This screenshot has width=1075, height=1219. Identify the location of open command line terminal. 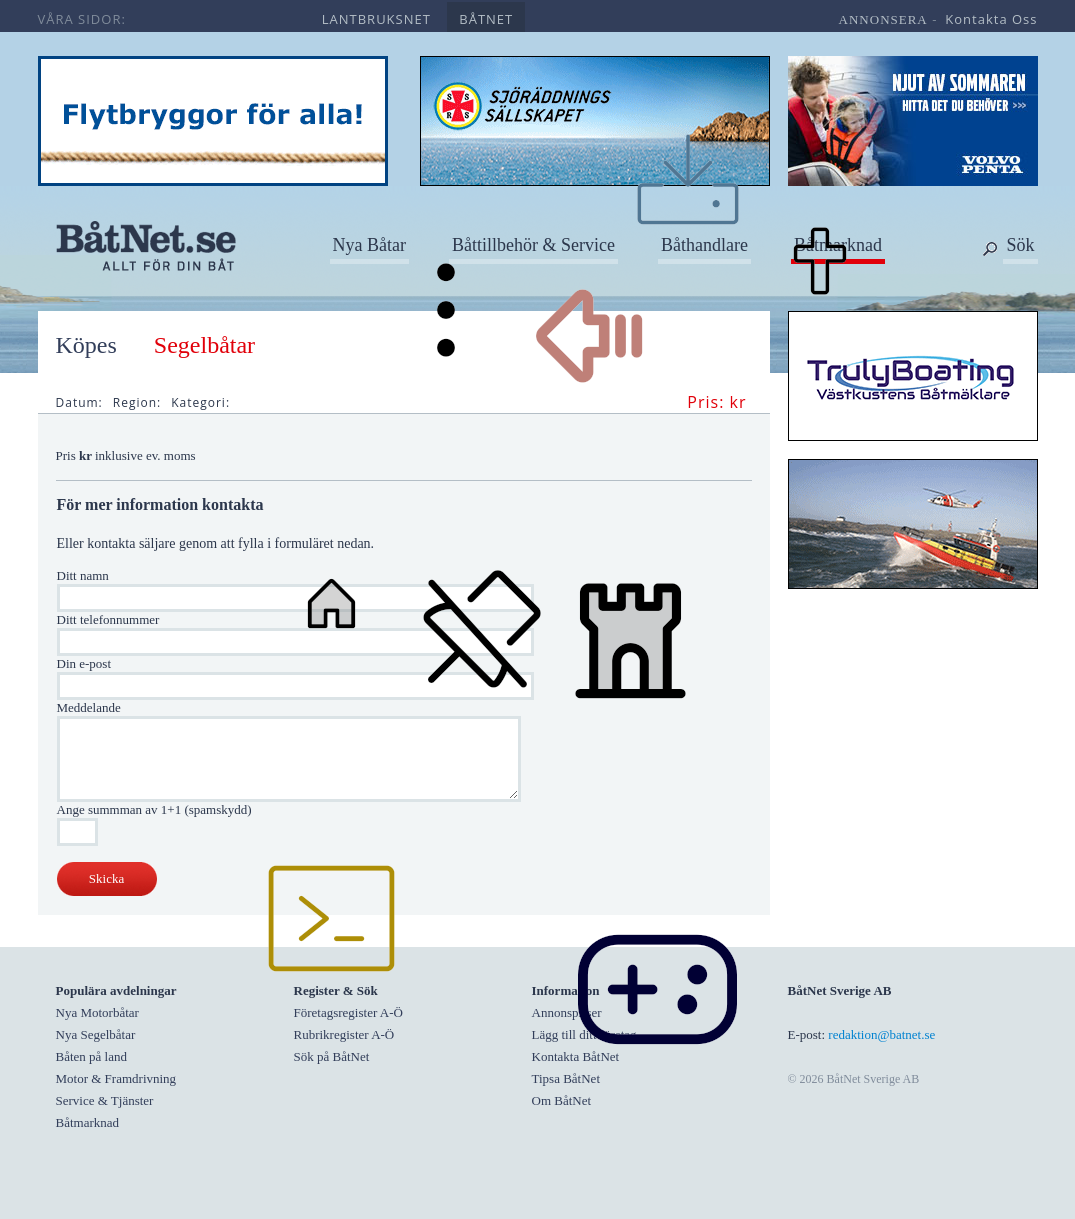
(331, 918).